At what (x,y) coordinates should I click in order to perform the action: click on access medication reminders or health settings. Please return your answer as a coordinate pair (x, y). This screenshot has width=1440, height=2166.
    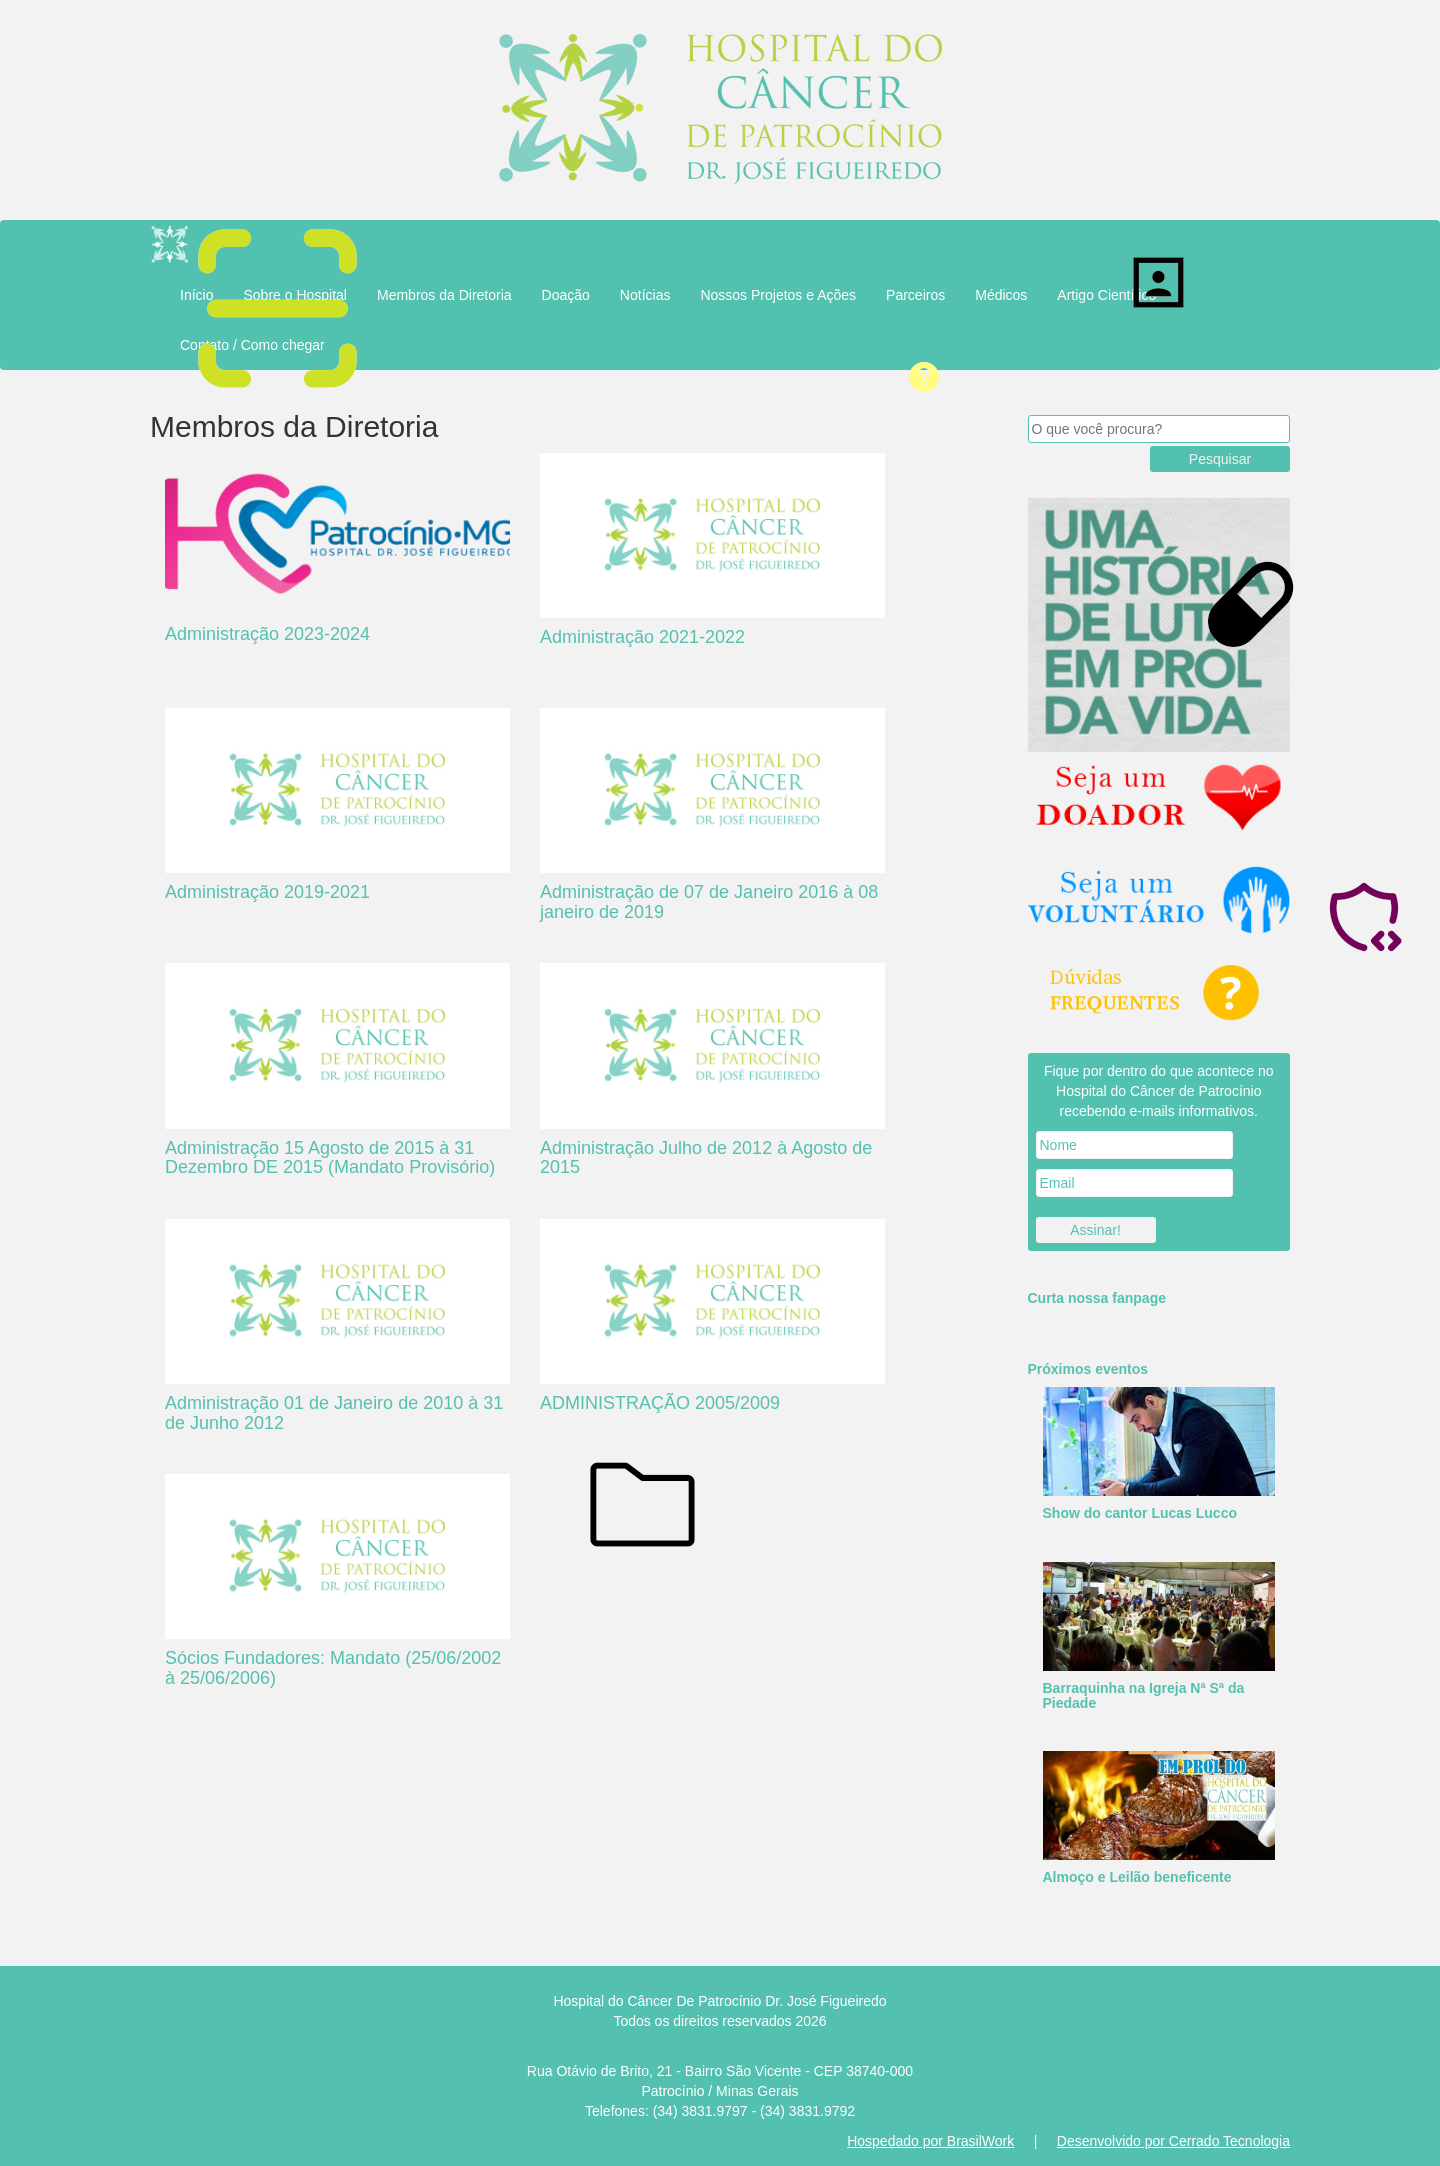
    Looking at the image, I should click on (1250, 604).